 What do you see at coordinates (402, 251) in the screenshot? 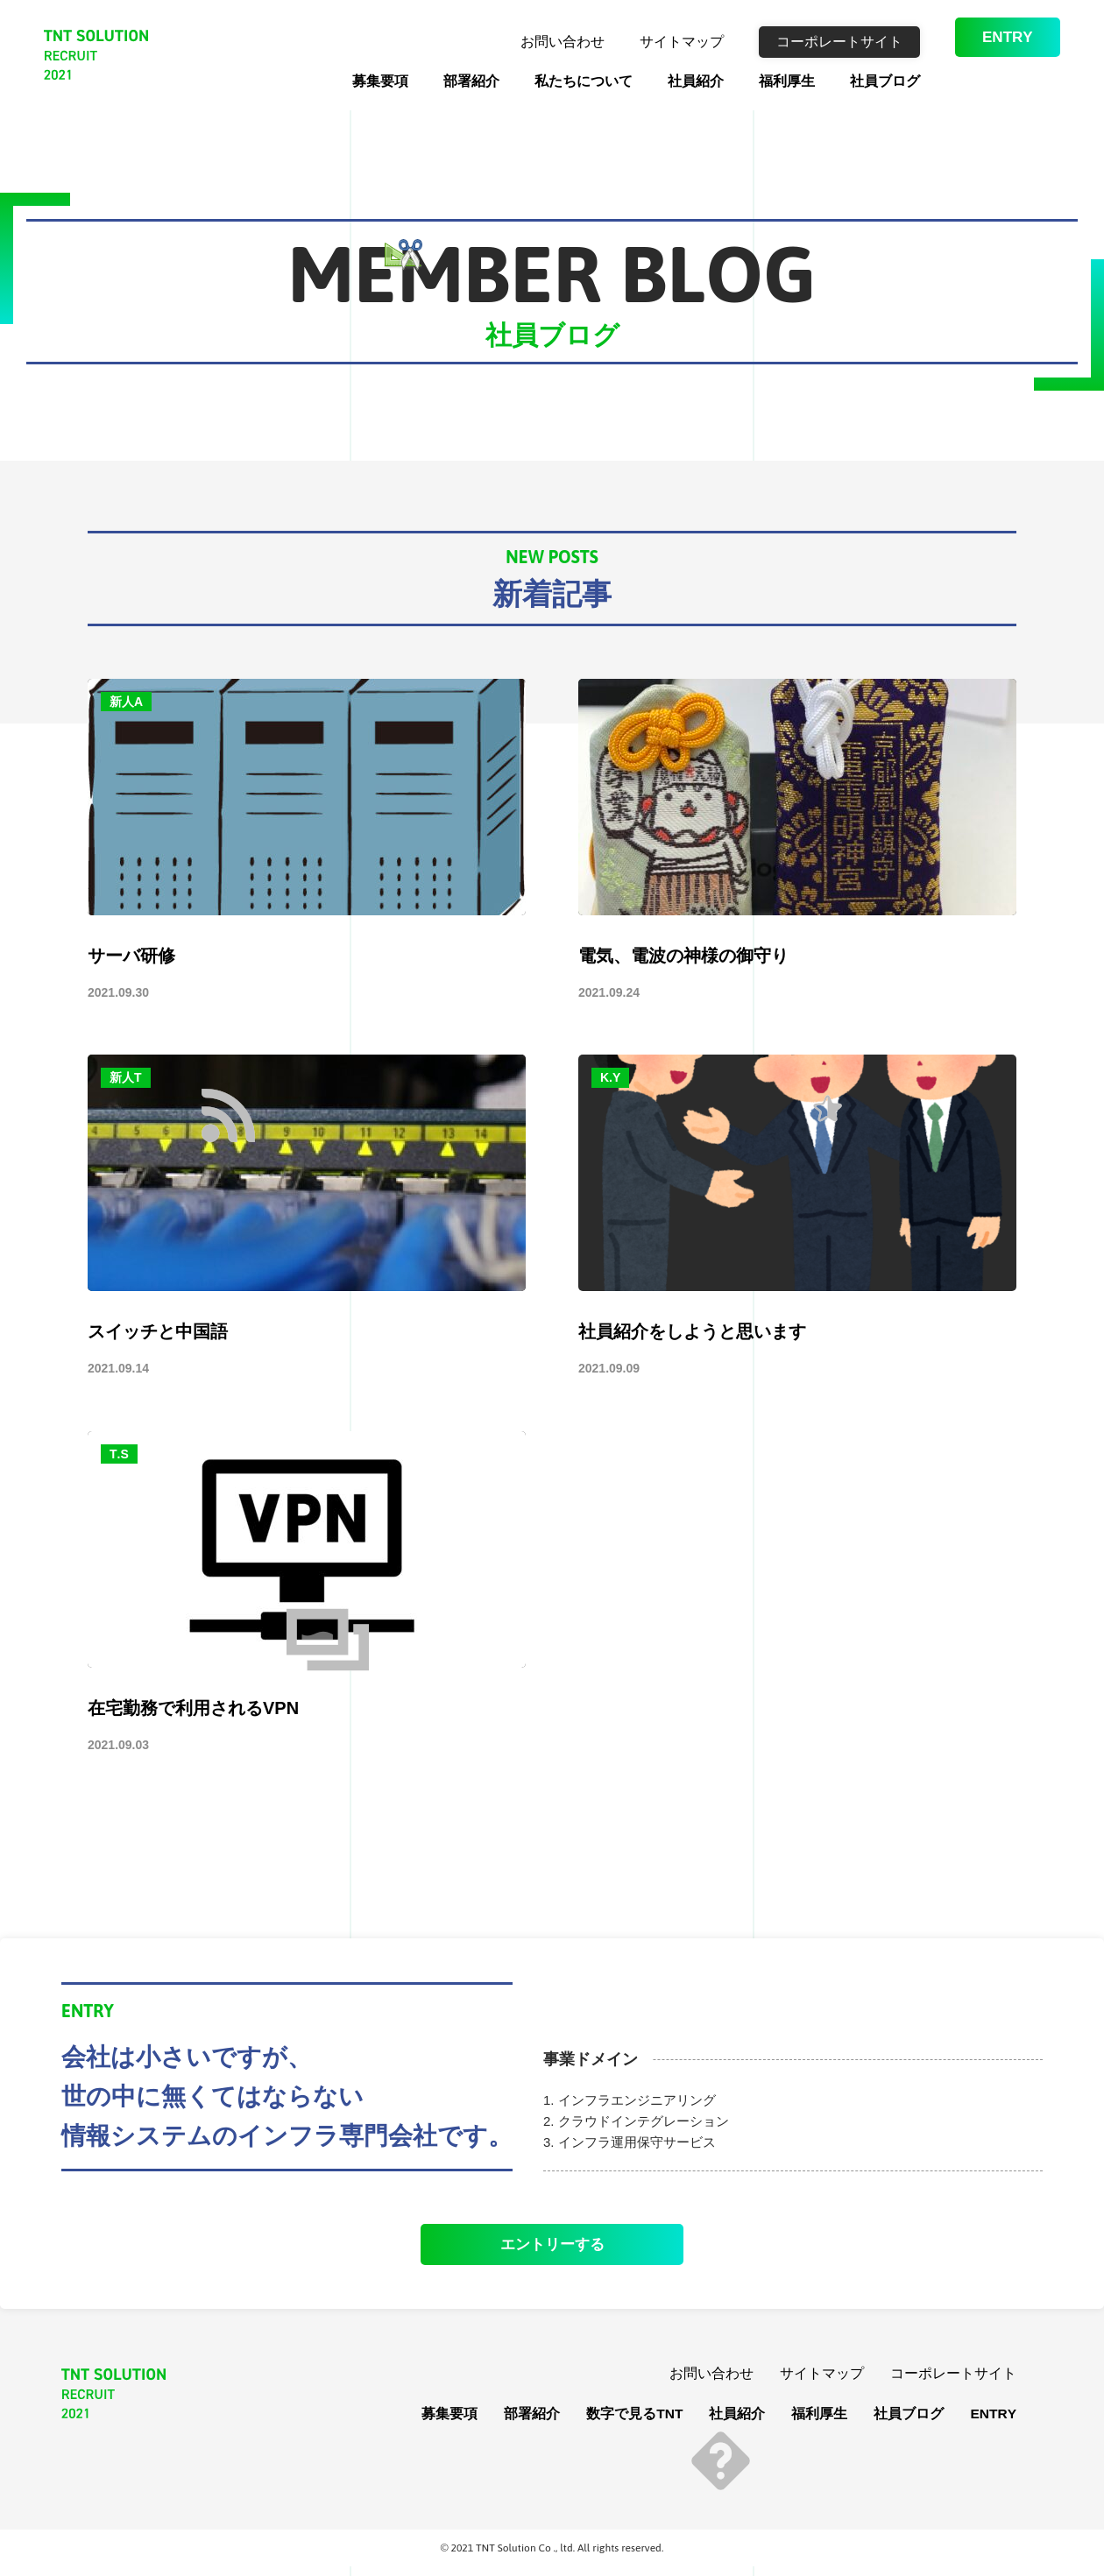
I see `access utility and accessory applications` at bounding box center [402, 251].